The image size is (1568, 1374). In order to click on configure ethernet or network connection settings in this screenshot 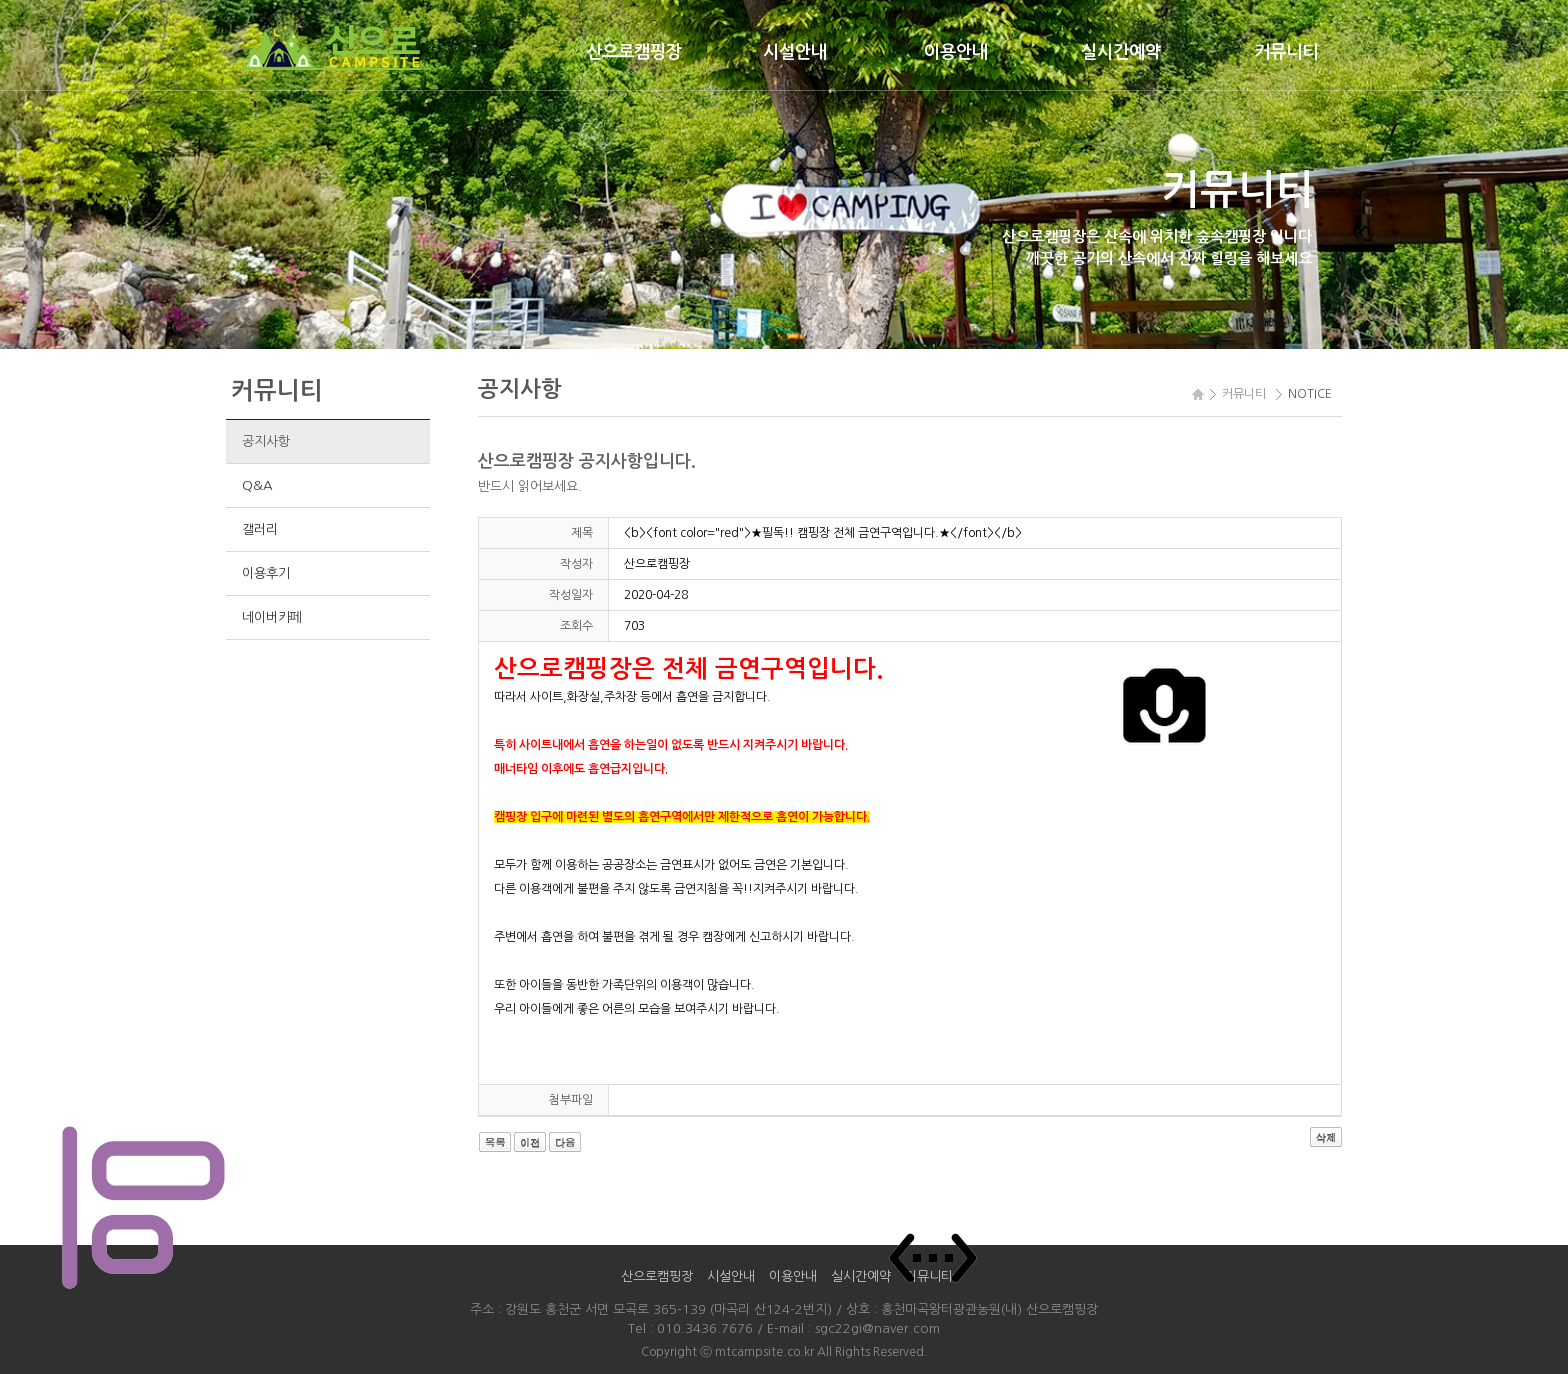, I will do `click(933, 1258)`.